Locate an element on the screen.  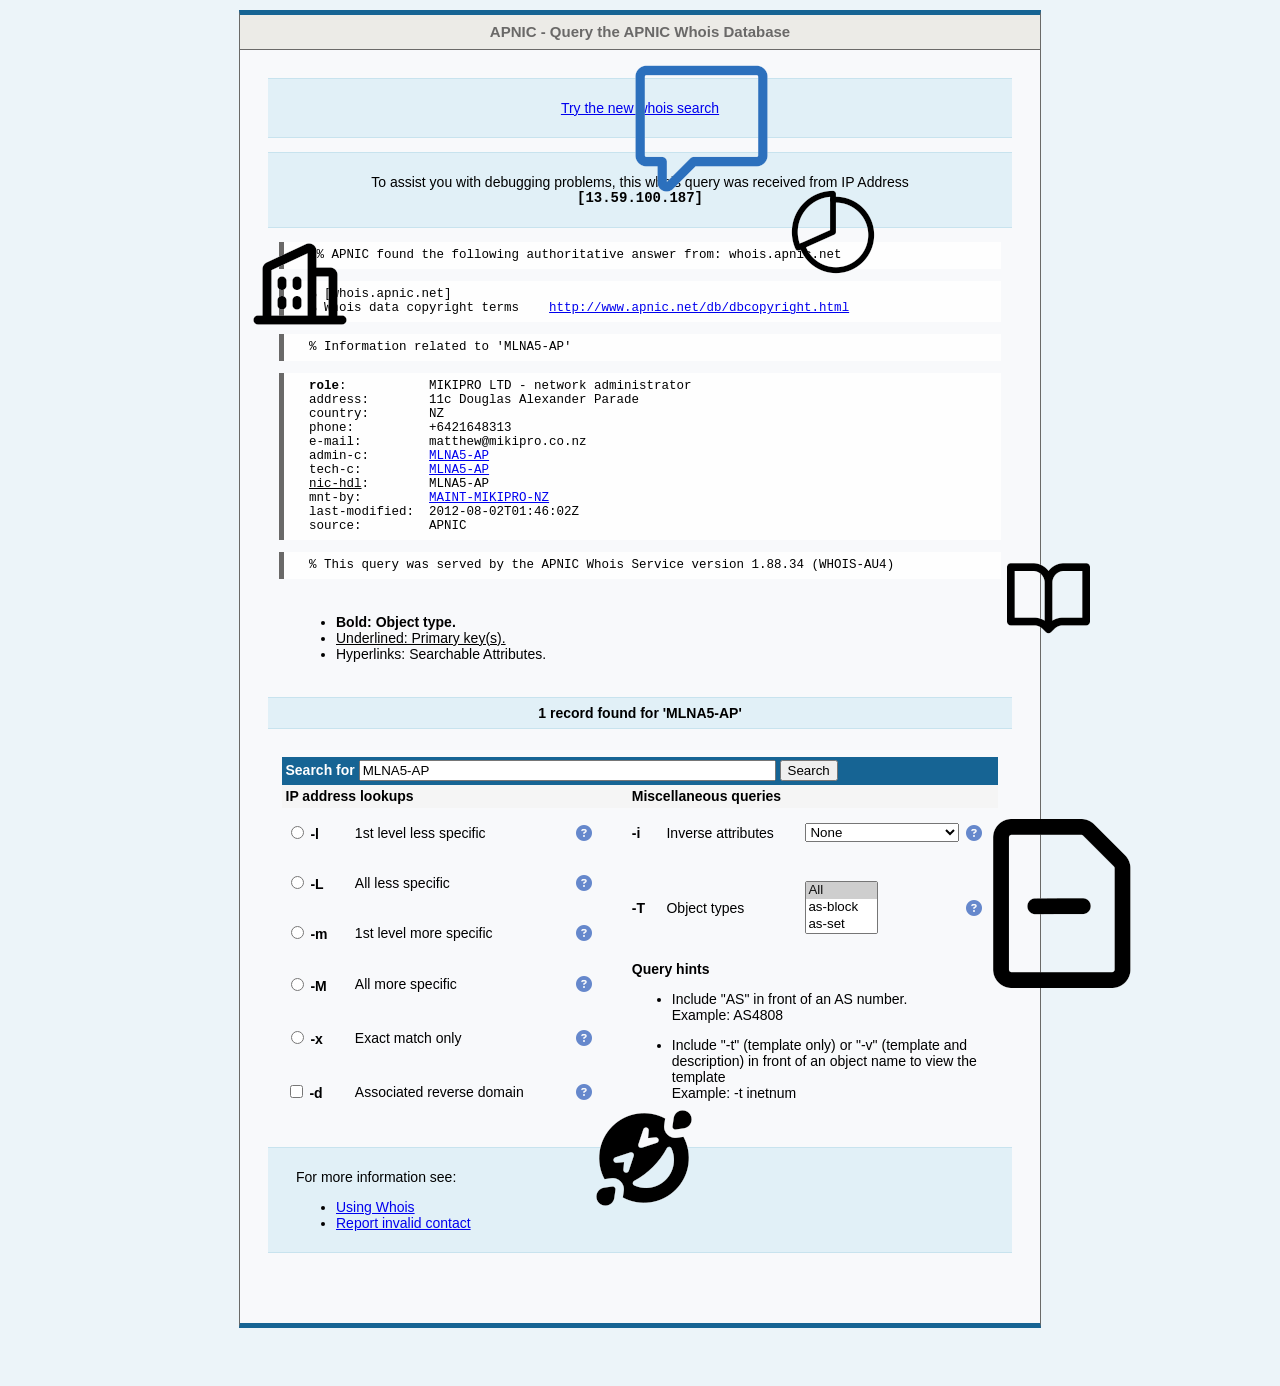
view data breakdown or statistics is located at coordinates (833, 232).